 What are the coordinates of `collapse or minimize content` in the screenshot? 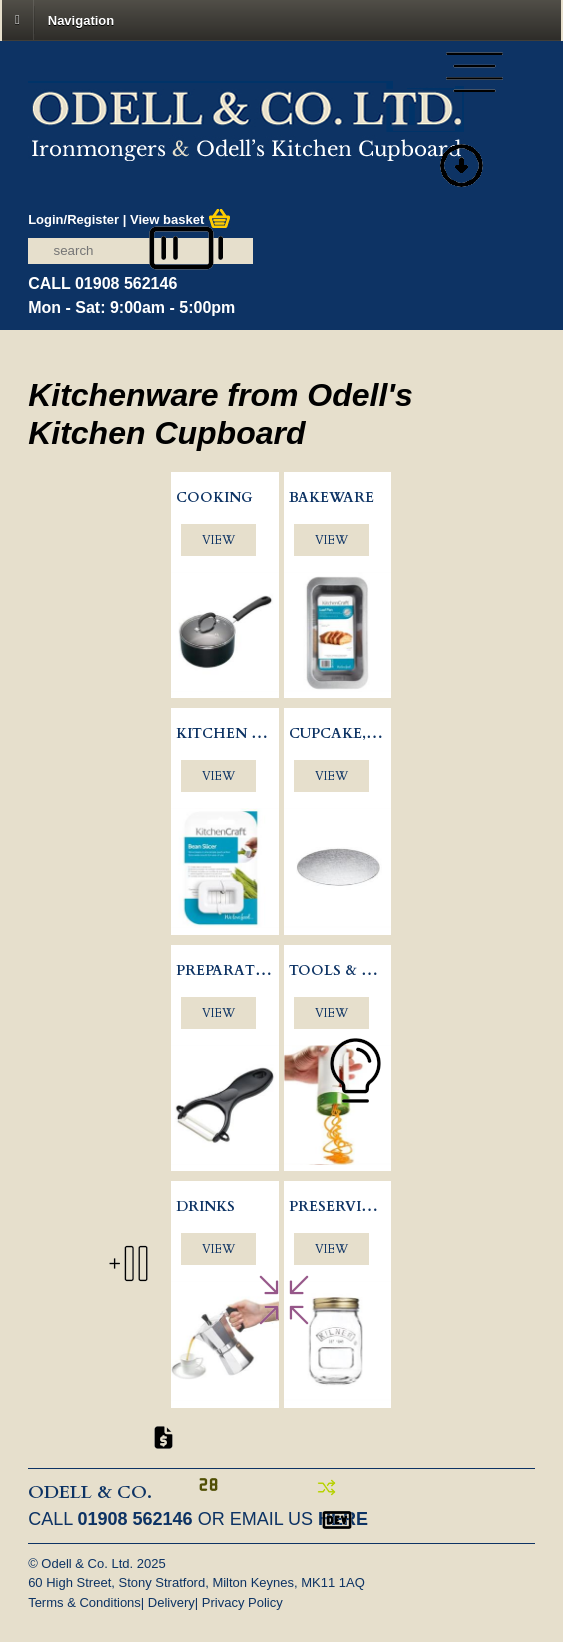 It's located at (284, 1300).